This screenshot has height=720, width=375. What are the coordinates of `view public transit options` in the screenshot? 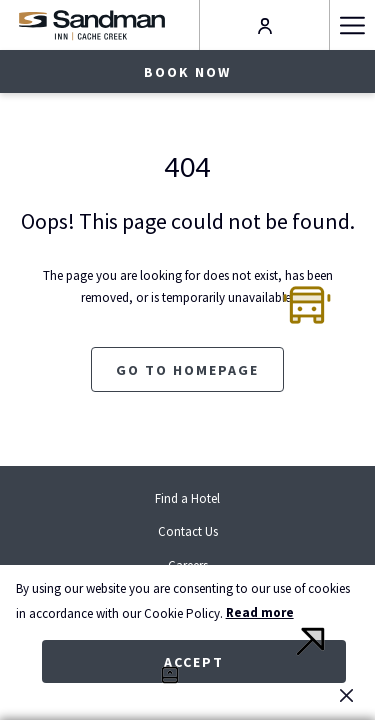 It's located at (307, 305).